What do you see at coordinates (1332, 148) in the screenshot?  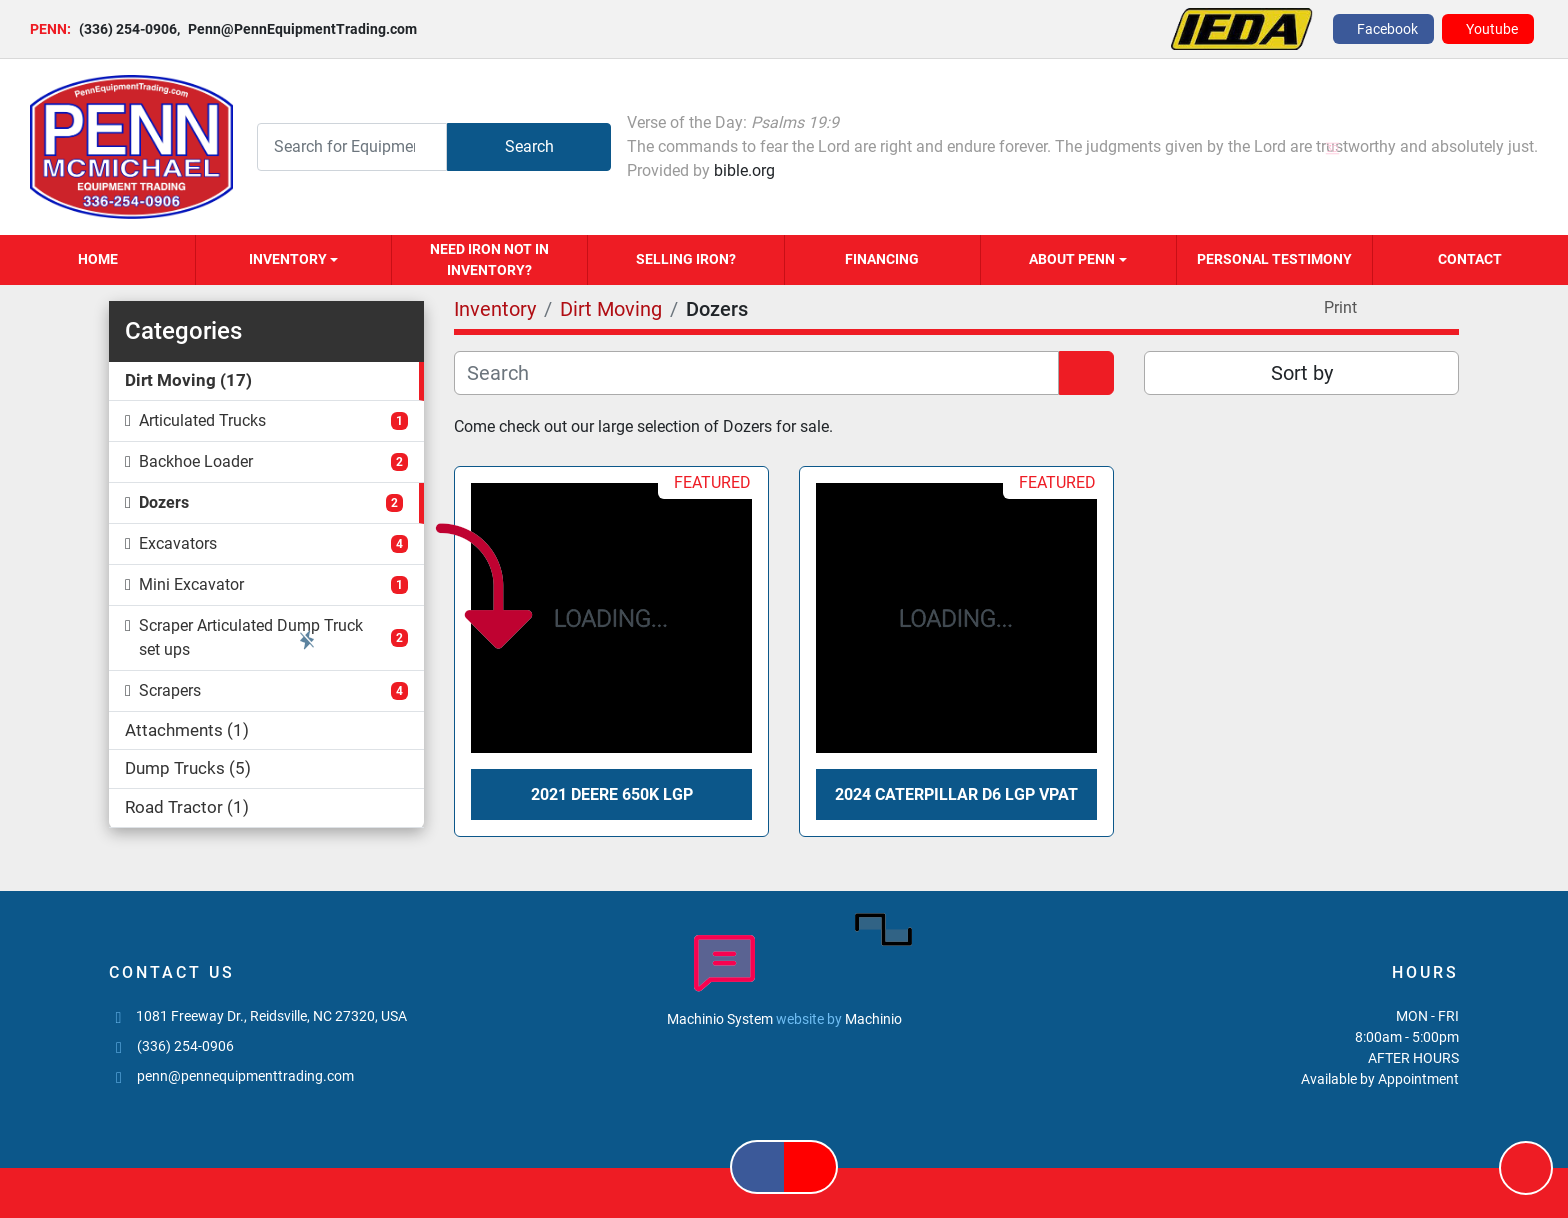 I see `switch to 3D view mode` at bounding box center [1332, 148].